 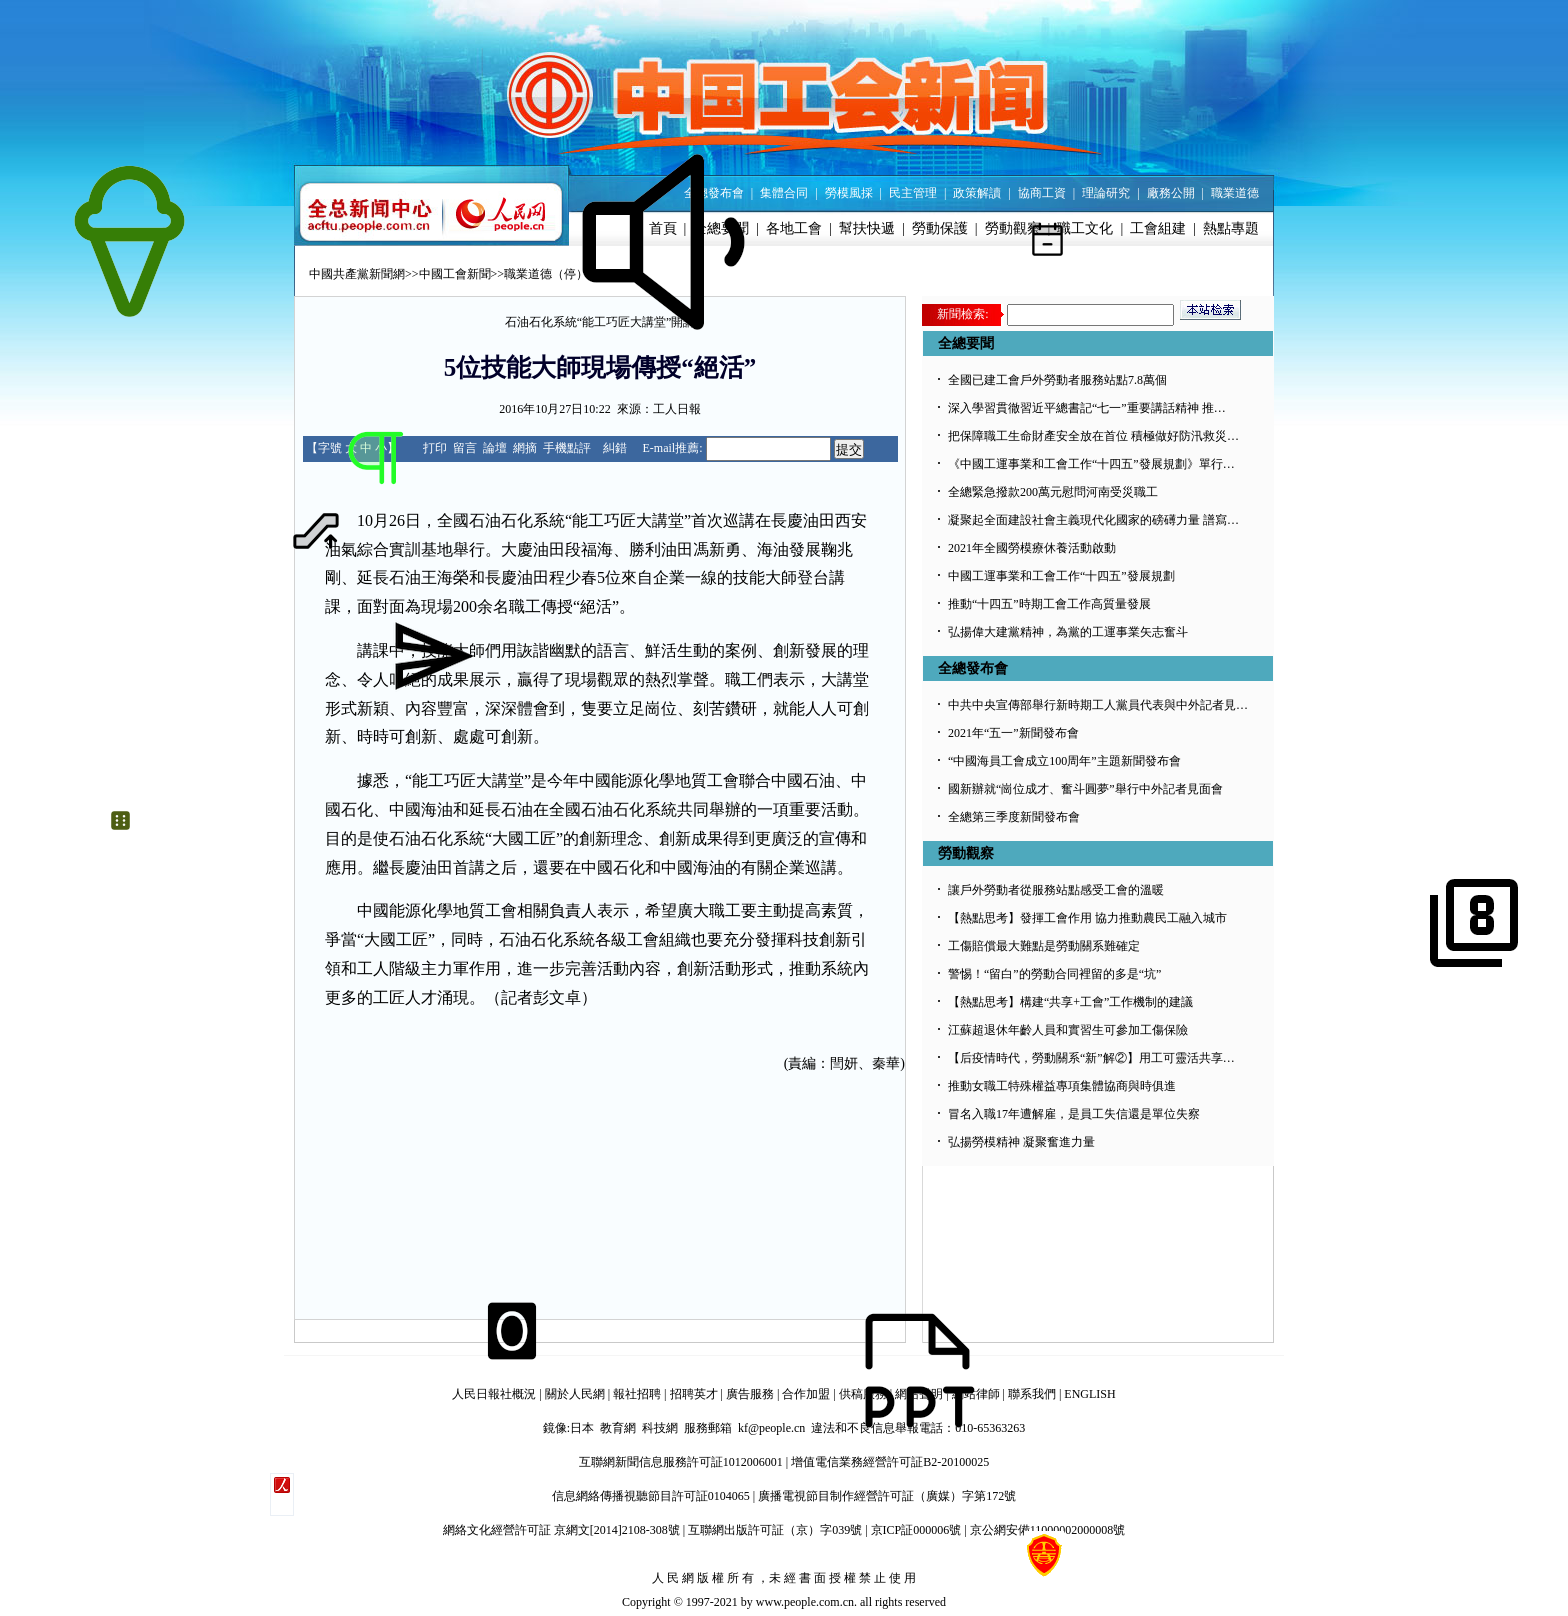 What do you see at coordinates (512, 1331) in the screenshot?
I see `indicates zero or no items` at bounding box center [512, 1331].